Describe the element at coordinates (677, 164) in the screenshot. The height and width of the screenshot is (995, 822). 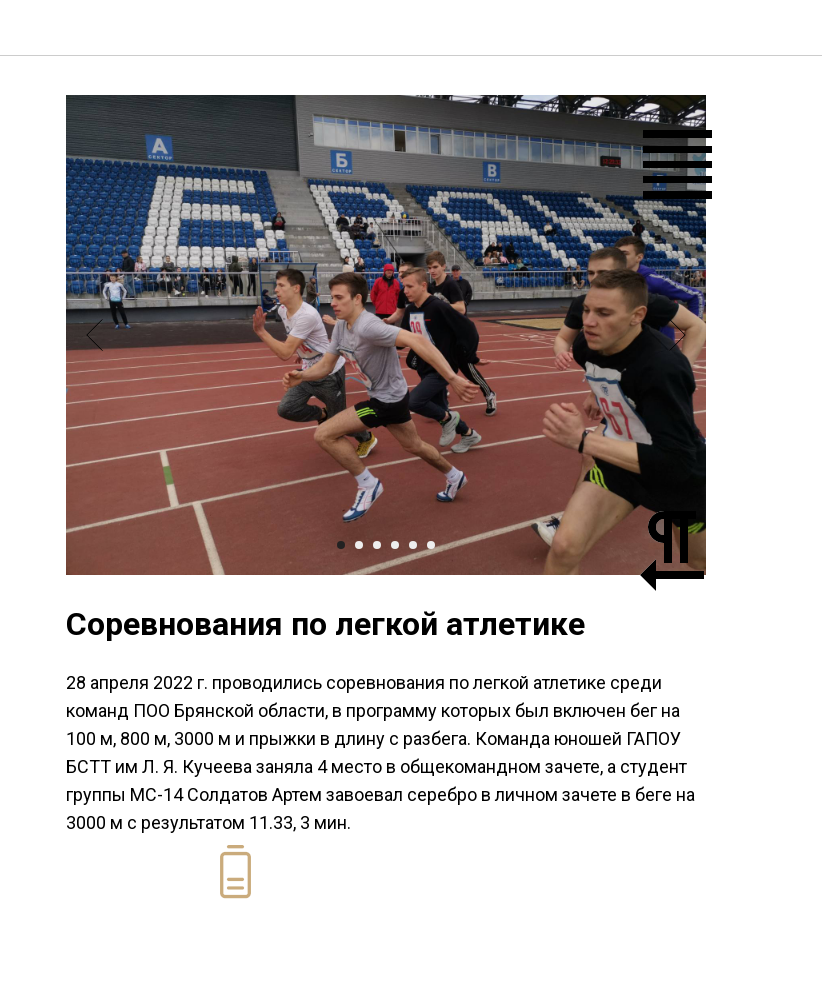
I see `justify text alignment` at that location.